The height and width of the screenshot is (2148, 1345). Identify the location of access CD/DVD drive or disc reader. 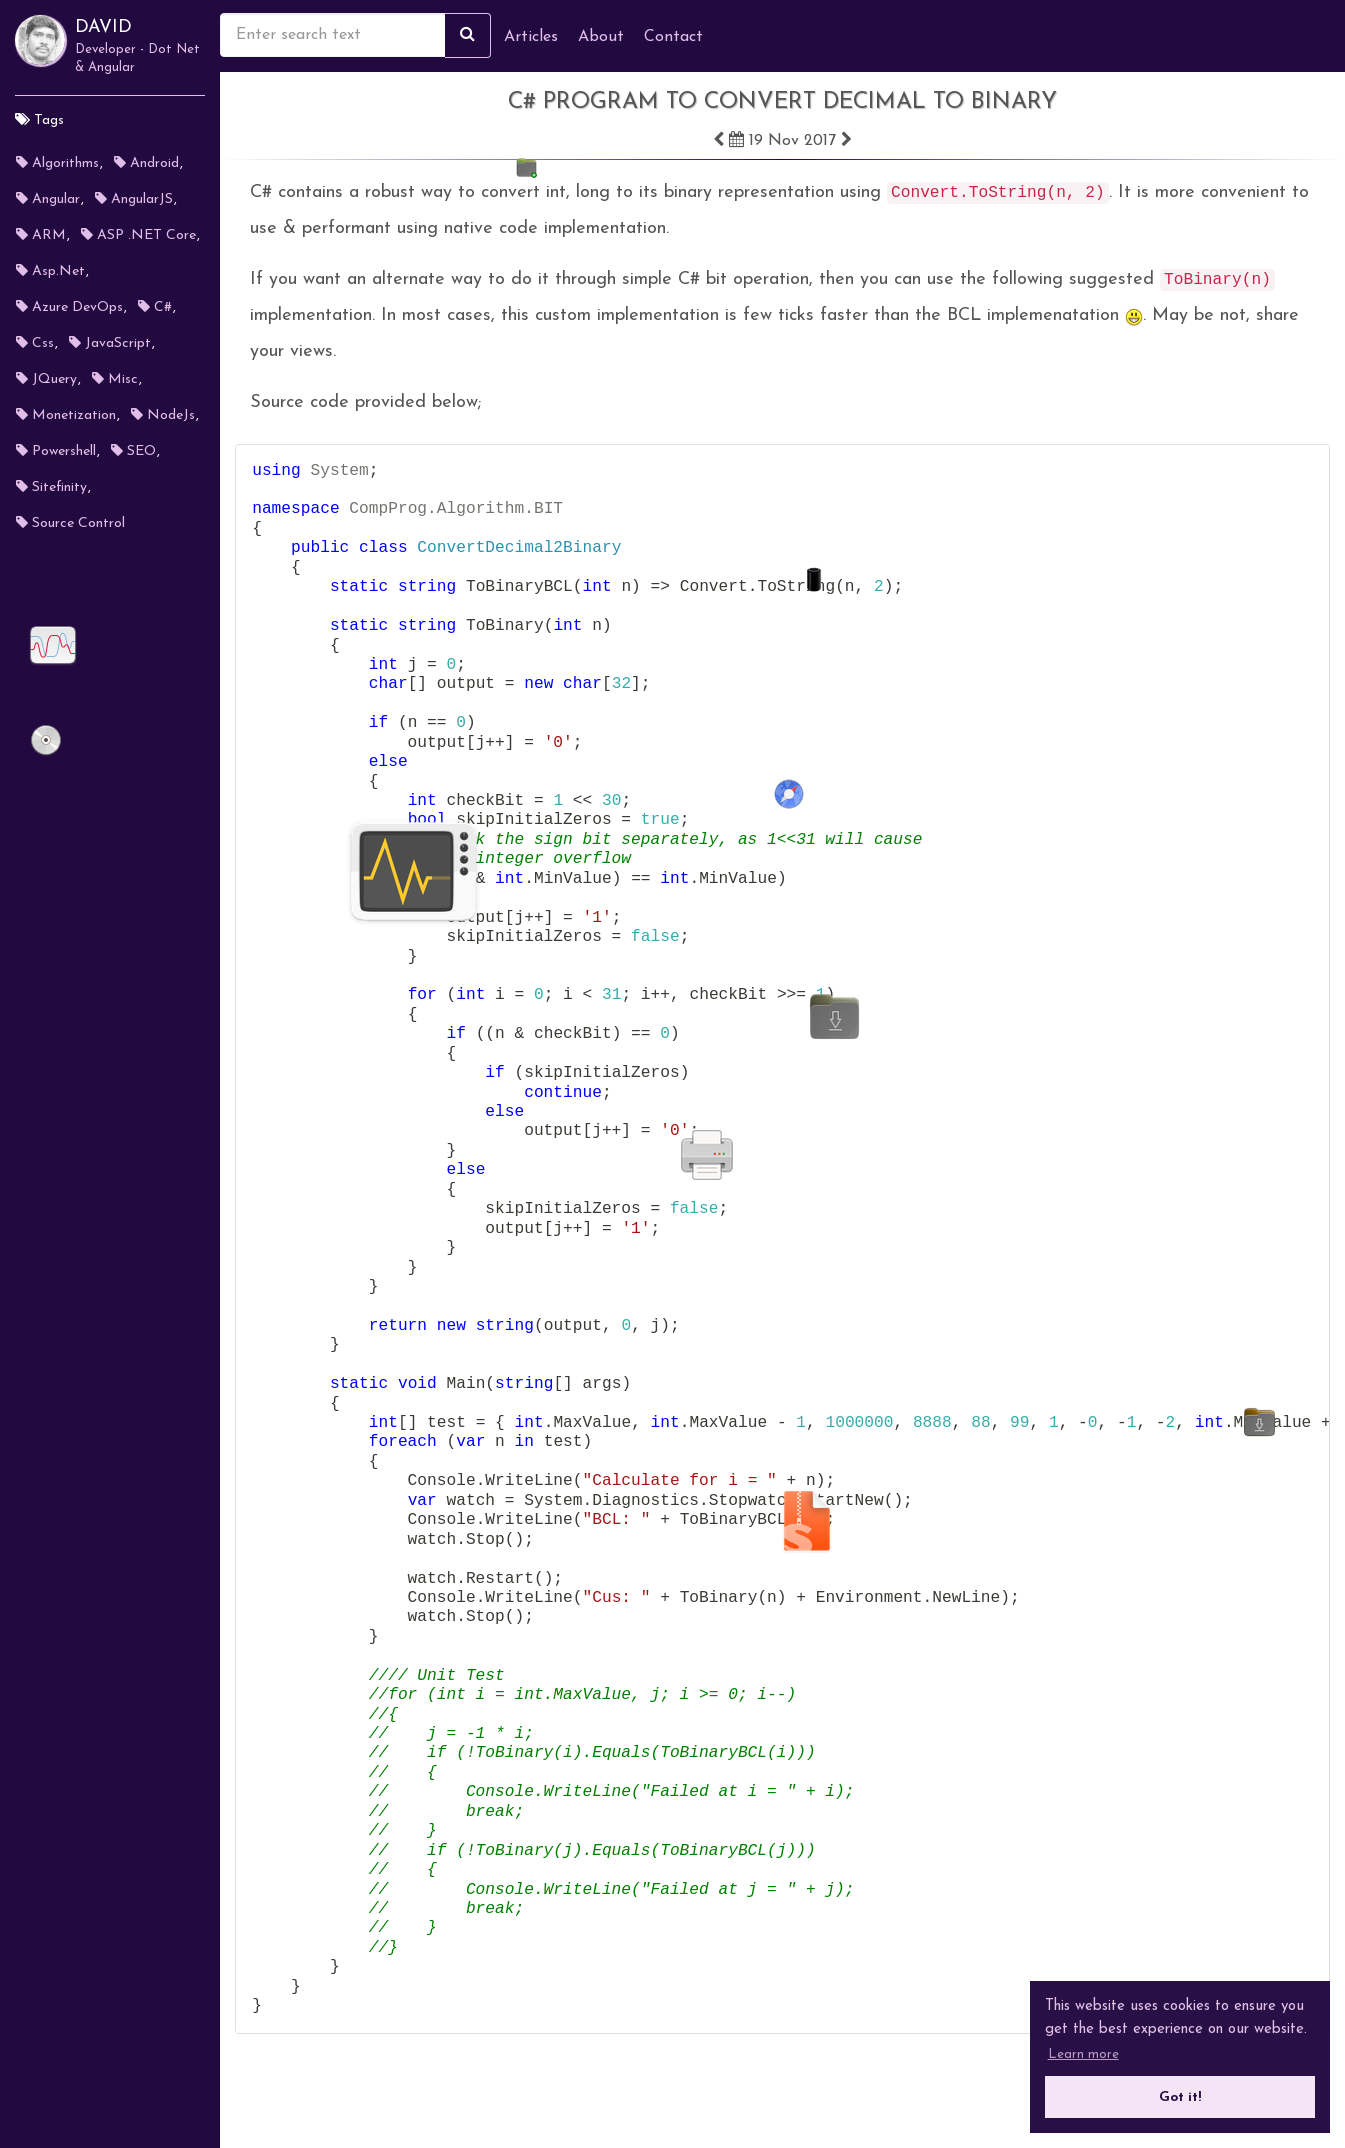
(46, 740).